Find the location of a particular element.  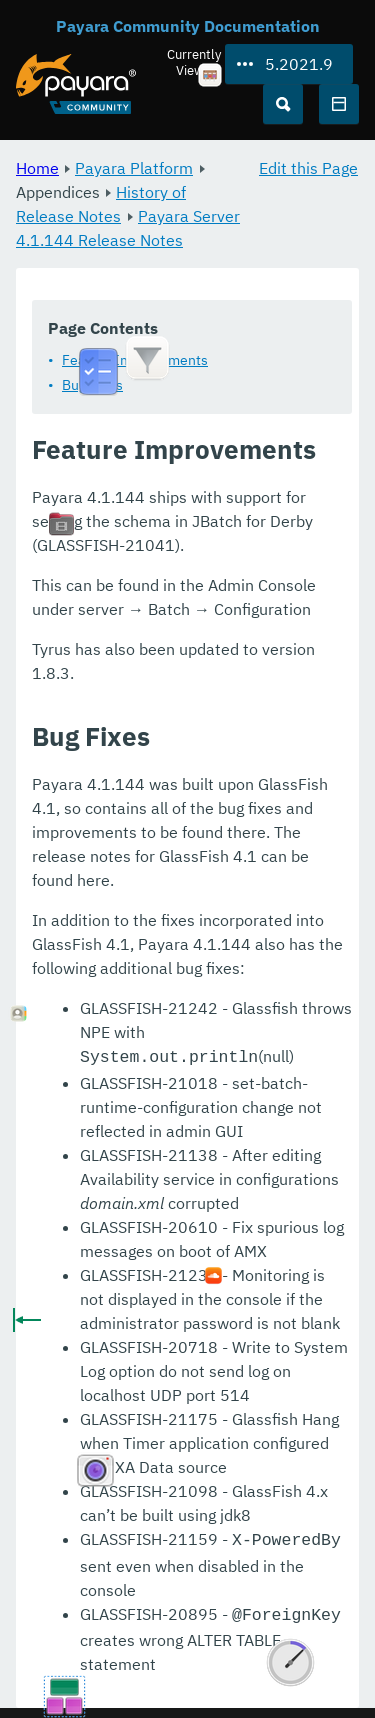

open filter or sorting preferences is located at coordinates (147, 357).